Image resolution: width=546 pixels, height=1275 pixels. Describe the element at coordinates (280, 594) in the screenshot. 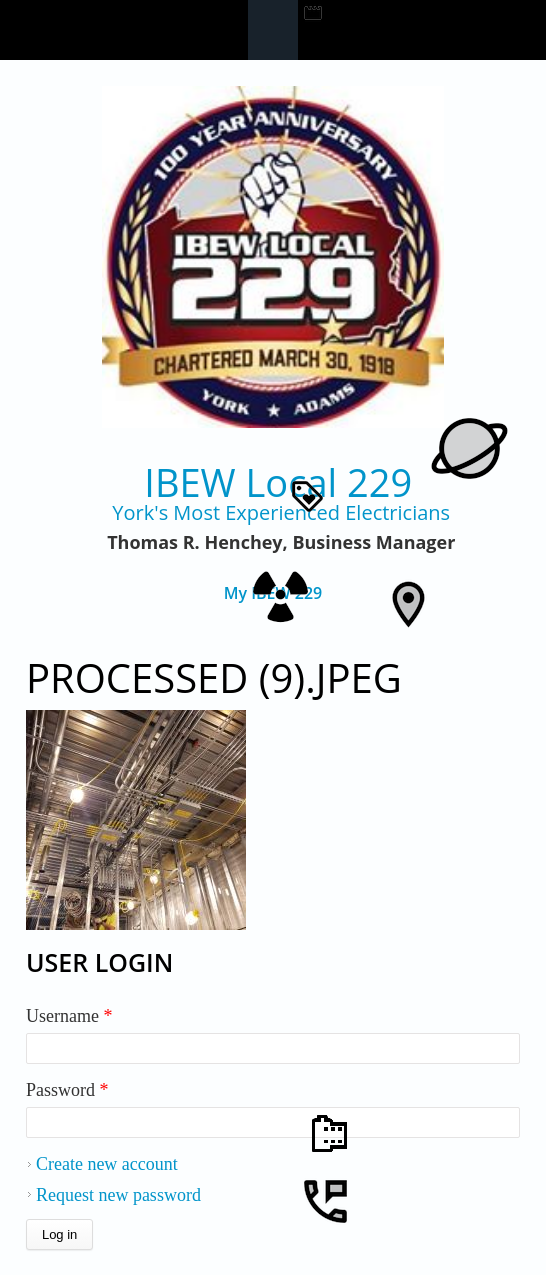

I see `indicates radioactive or hazardous material warning` at that location.